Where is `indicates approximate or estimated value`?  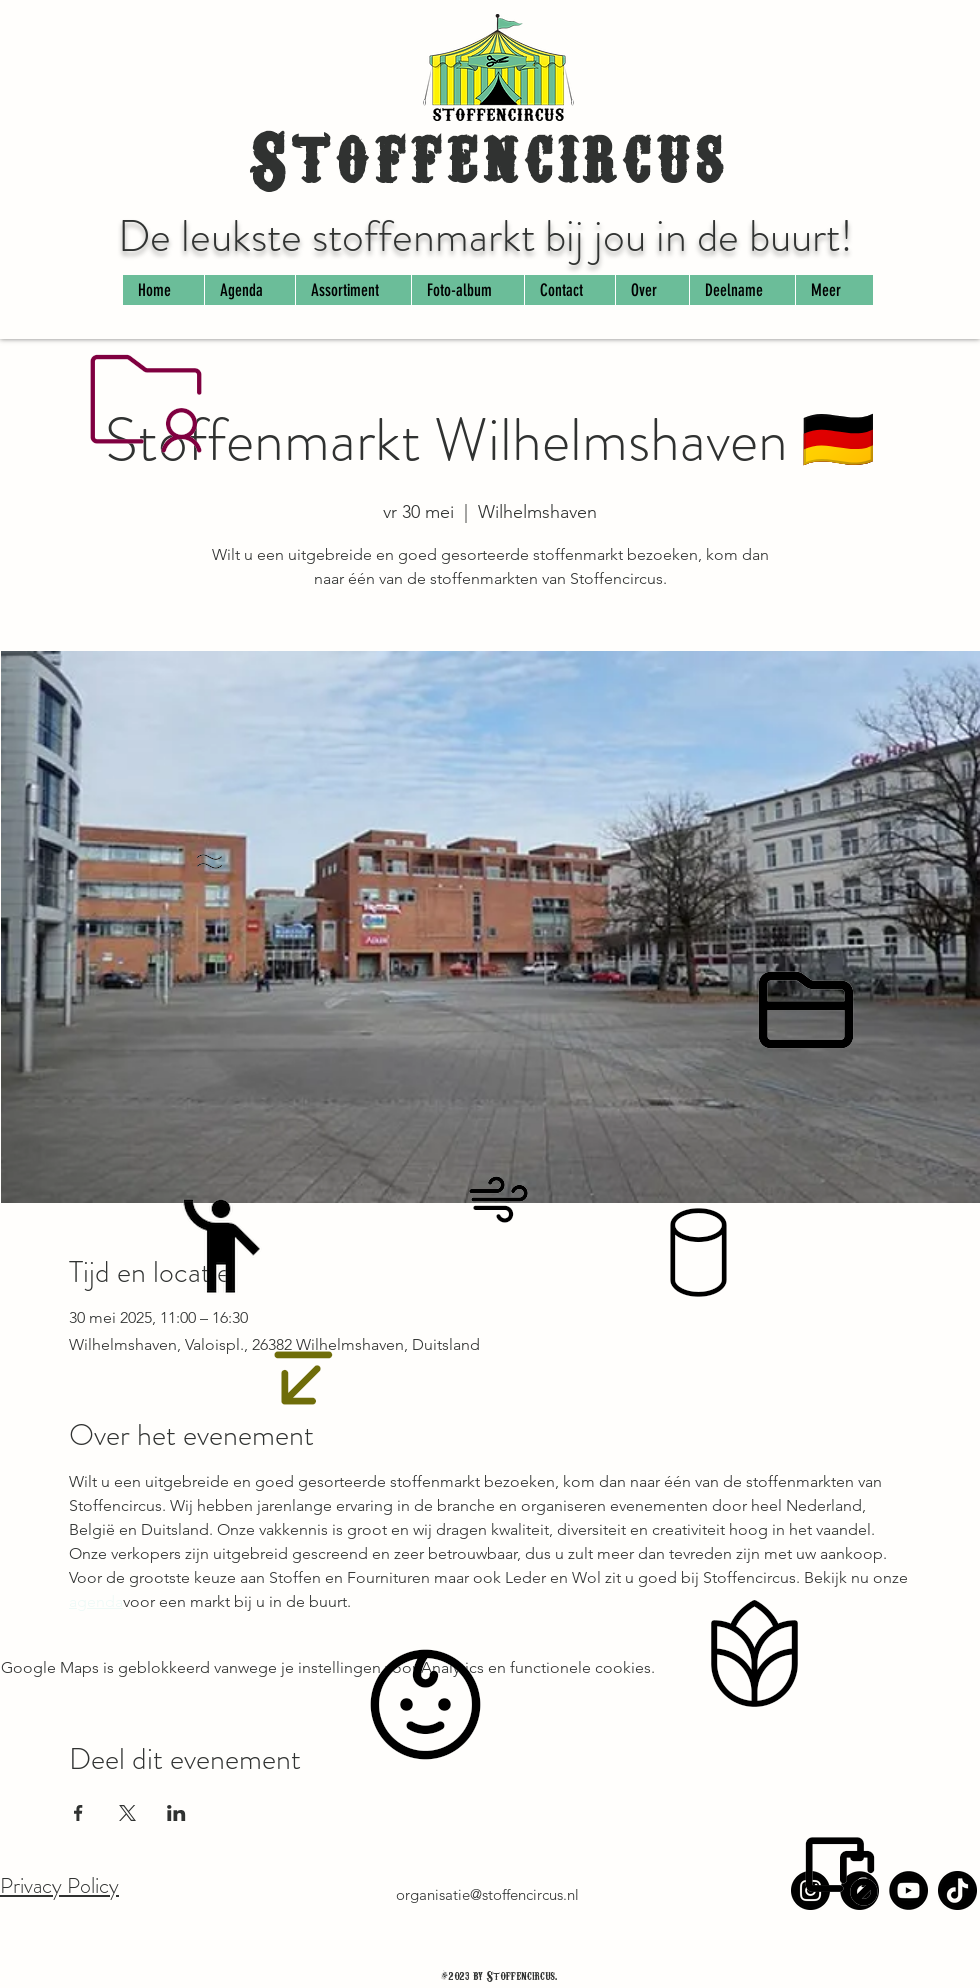
indicates approximate or estimated value is located at coordinates (209, 861).